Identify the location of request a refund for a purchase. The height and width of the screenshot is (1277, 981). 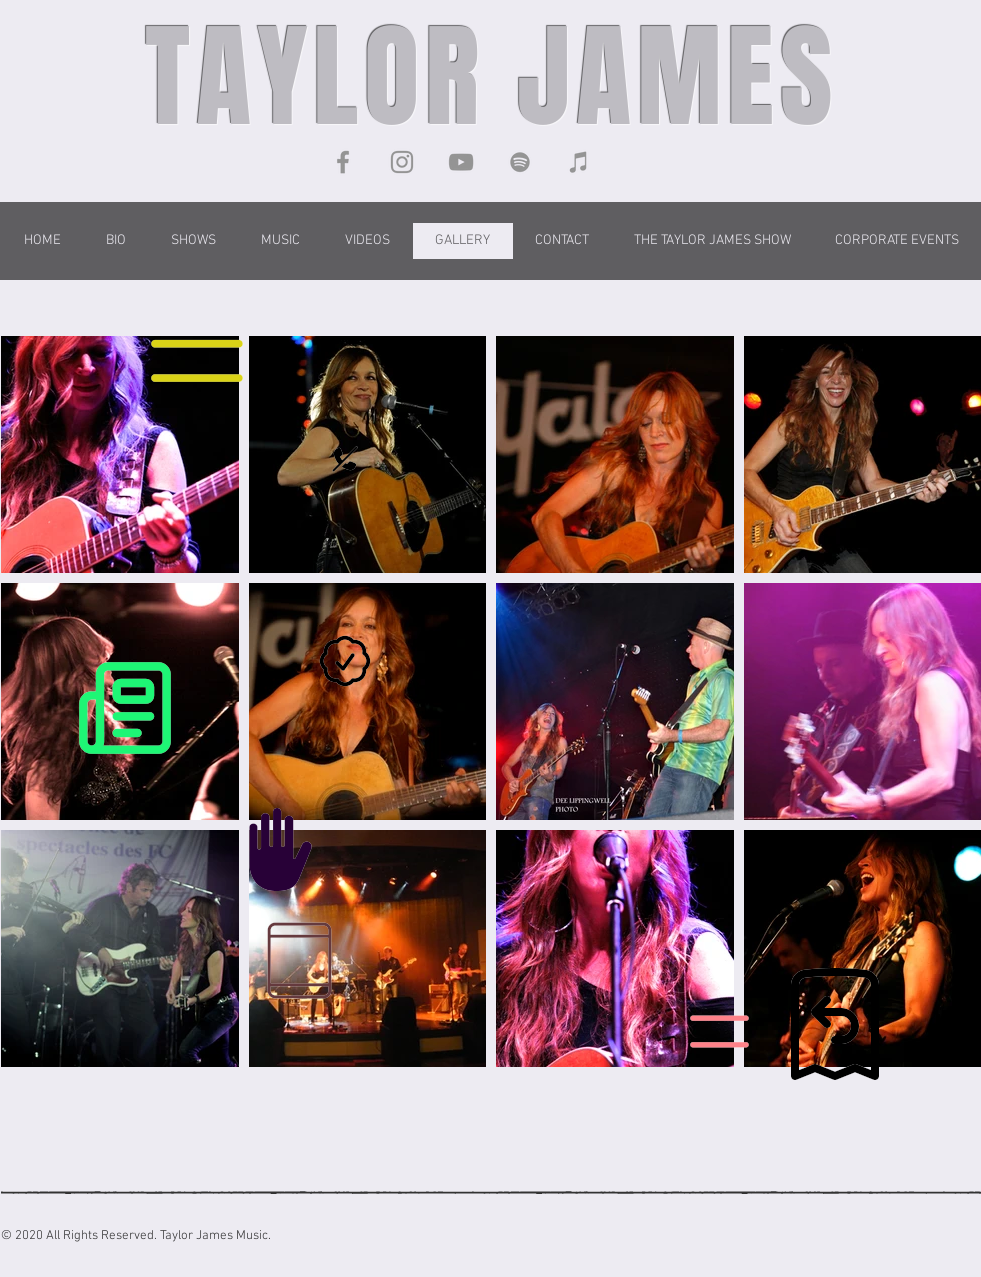
(835, 1024).